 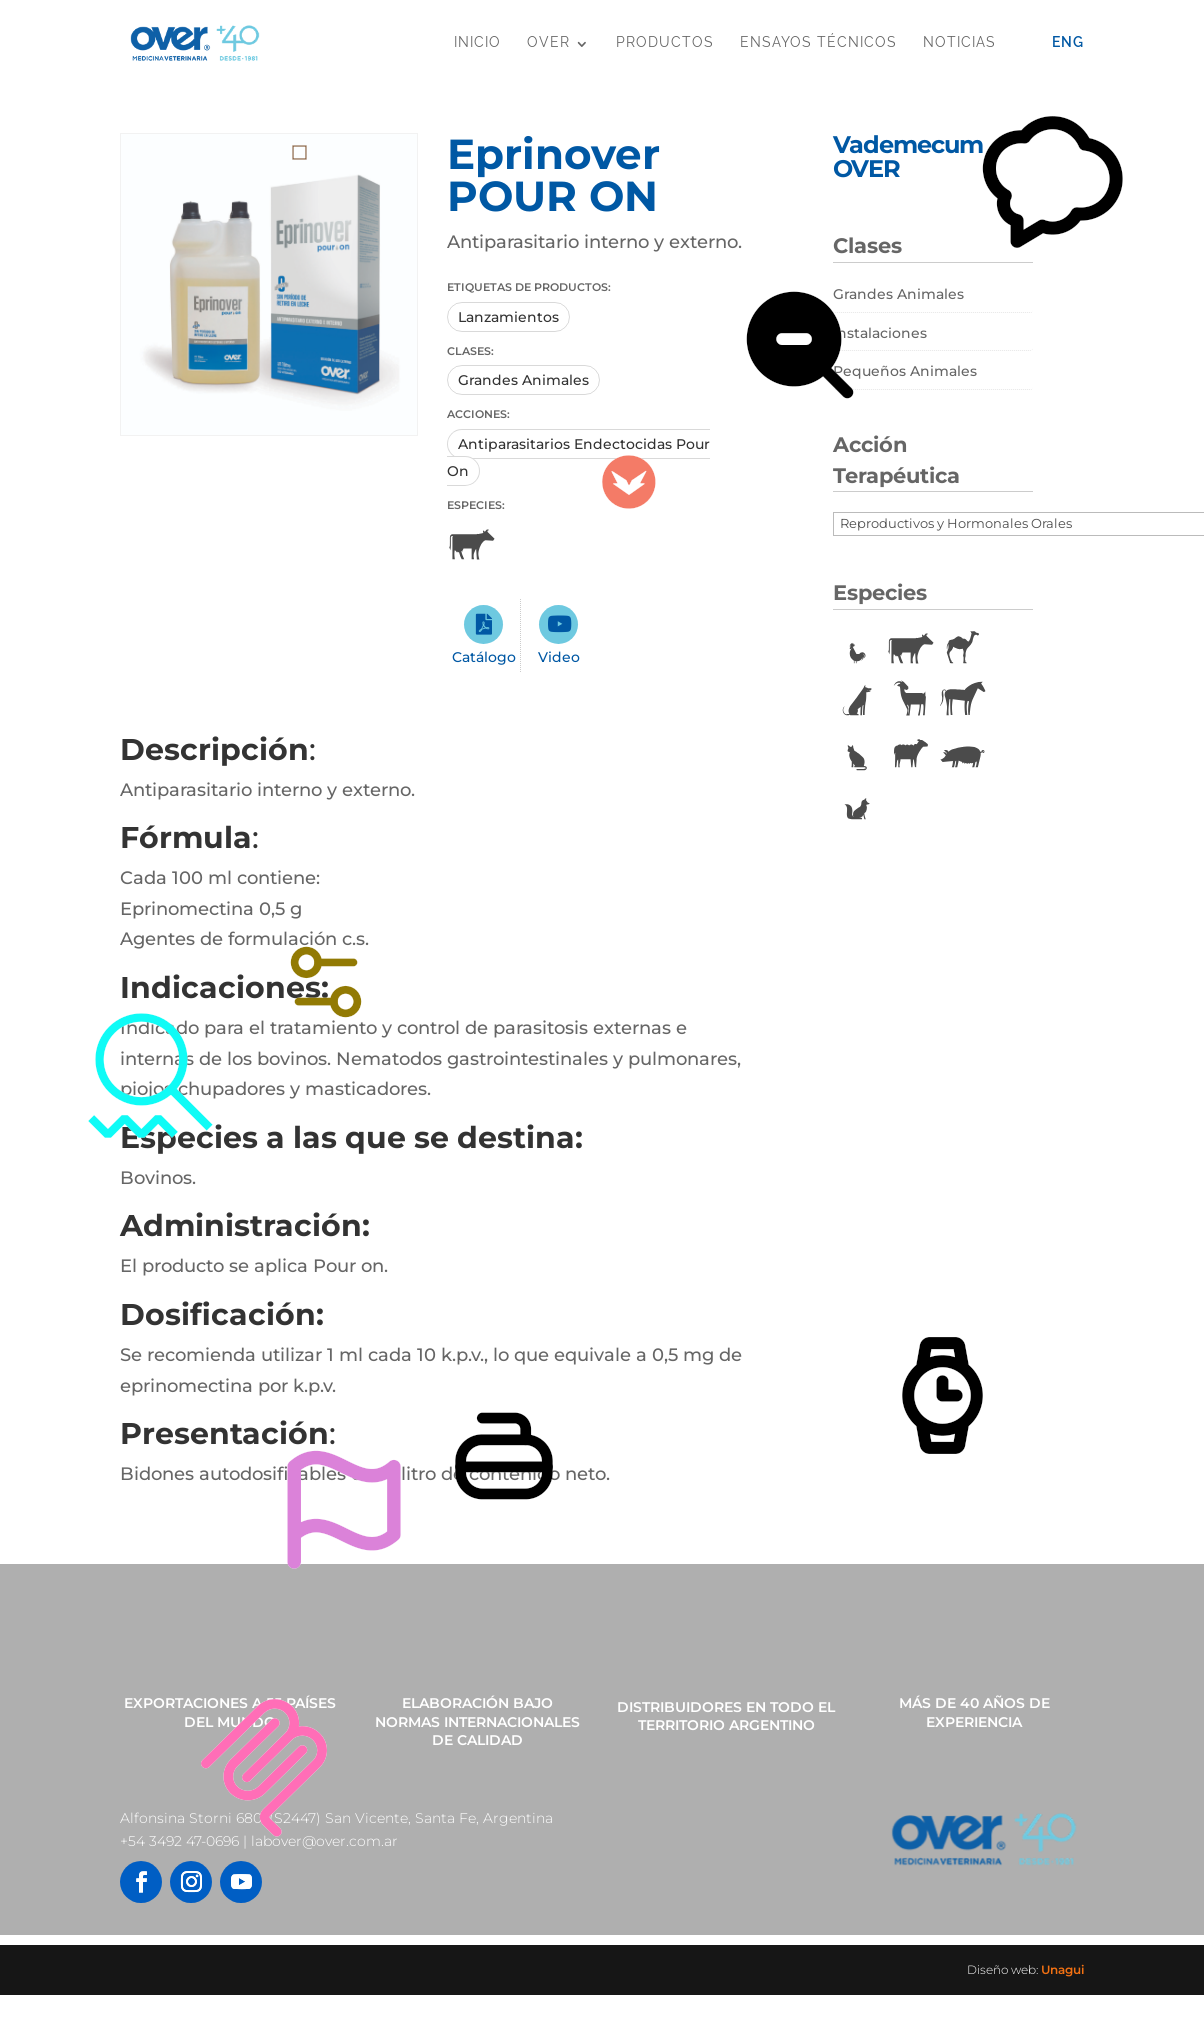 I want to click on adjust settings or preferences, so click(x=326, y=982).